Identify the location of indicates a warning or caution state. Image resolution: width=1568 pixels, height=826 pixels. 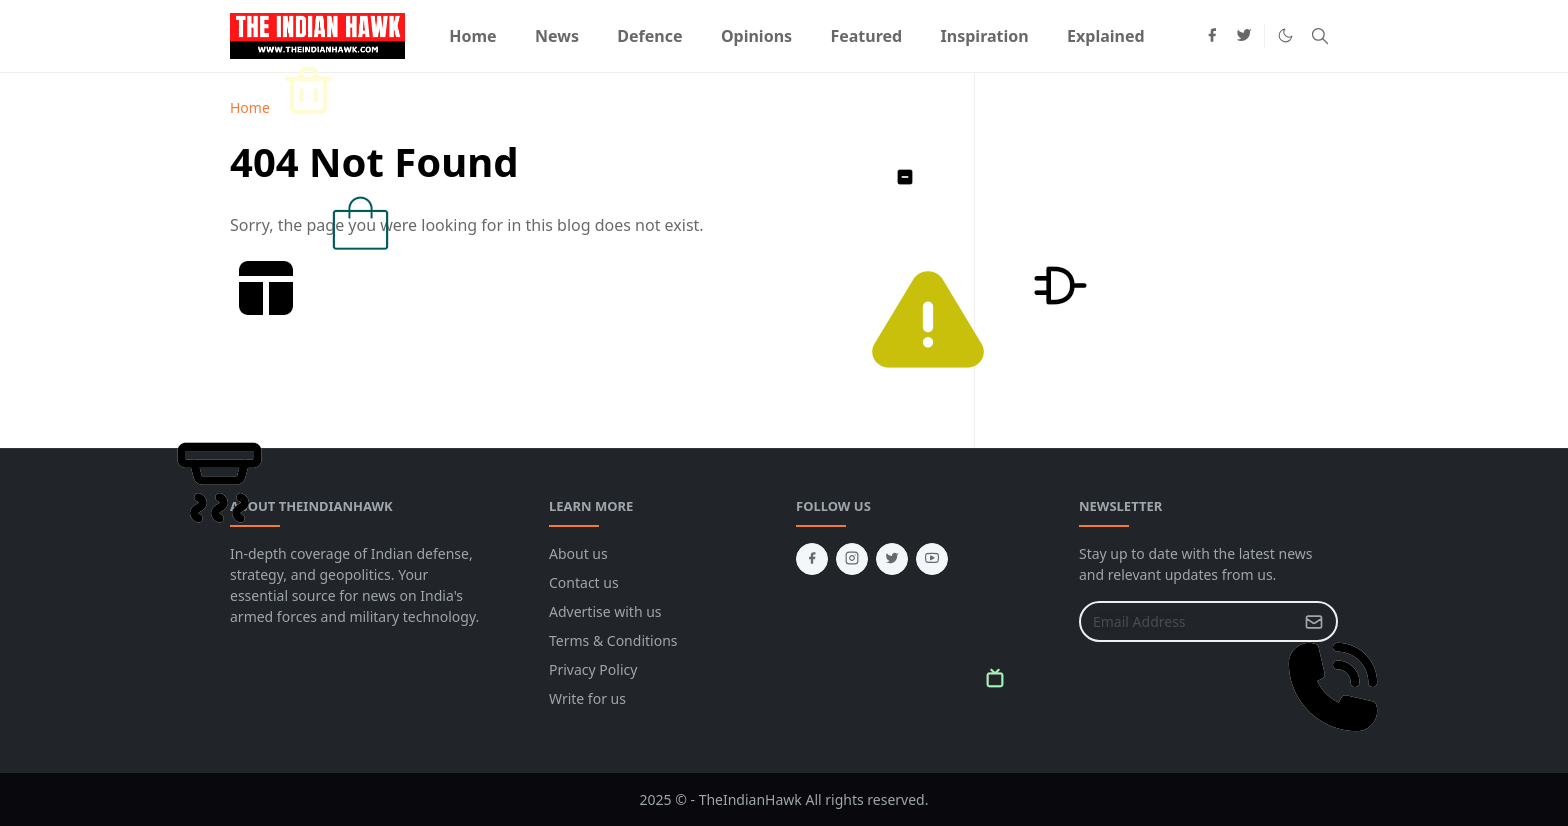
(928, 322).